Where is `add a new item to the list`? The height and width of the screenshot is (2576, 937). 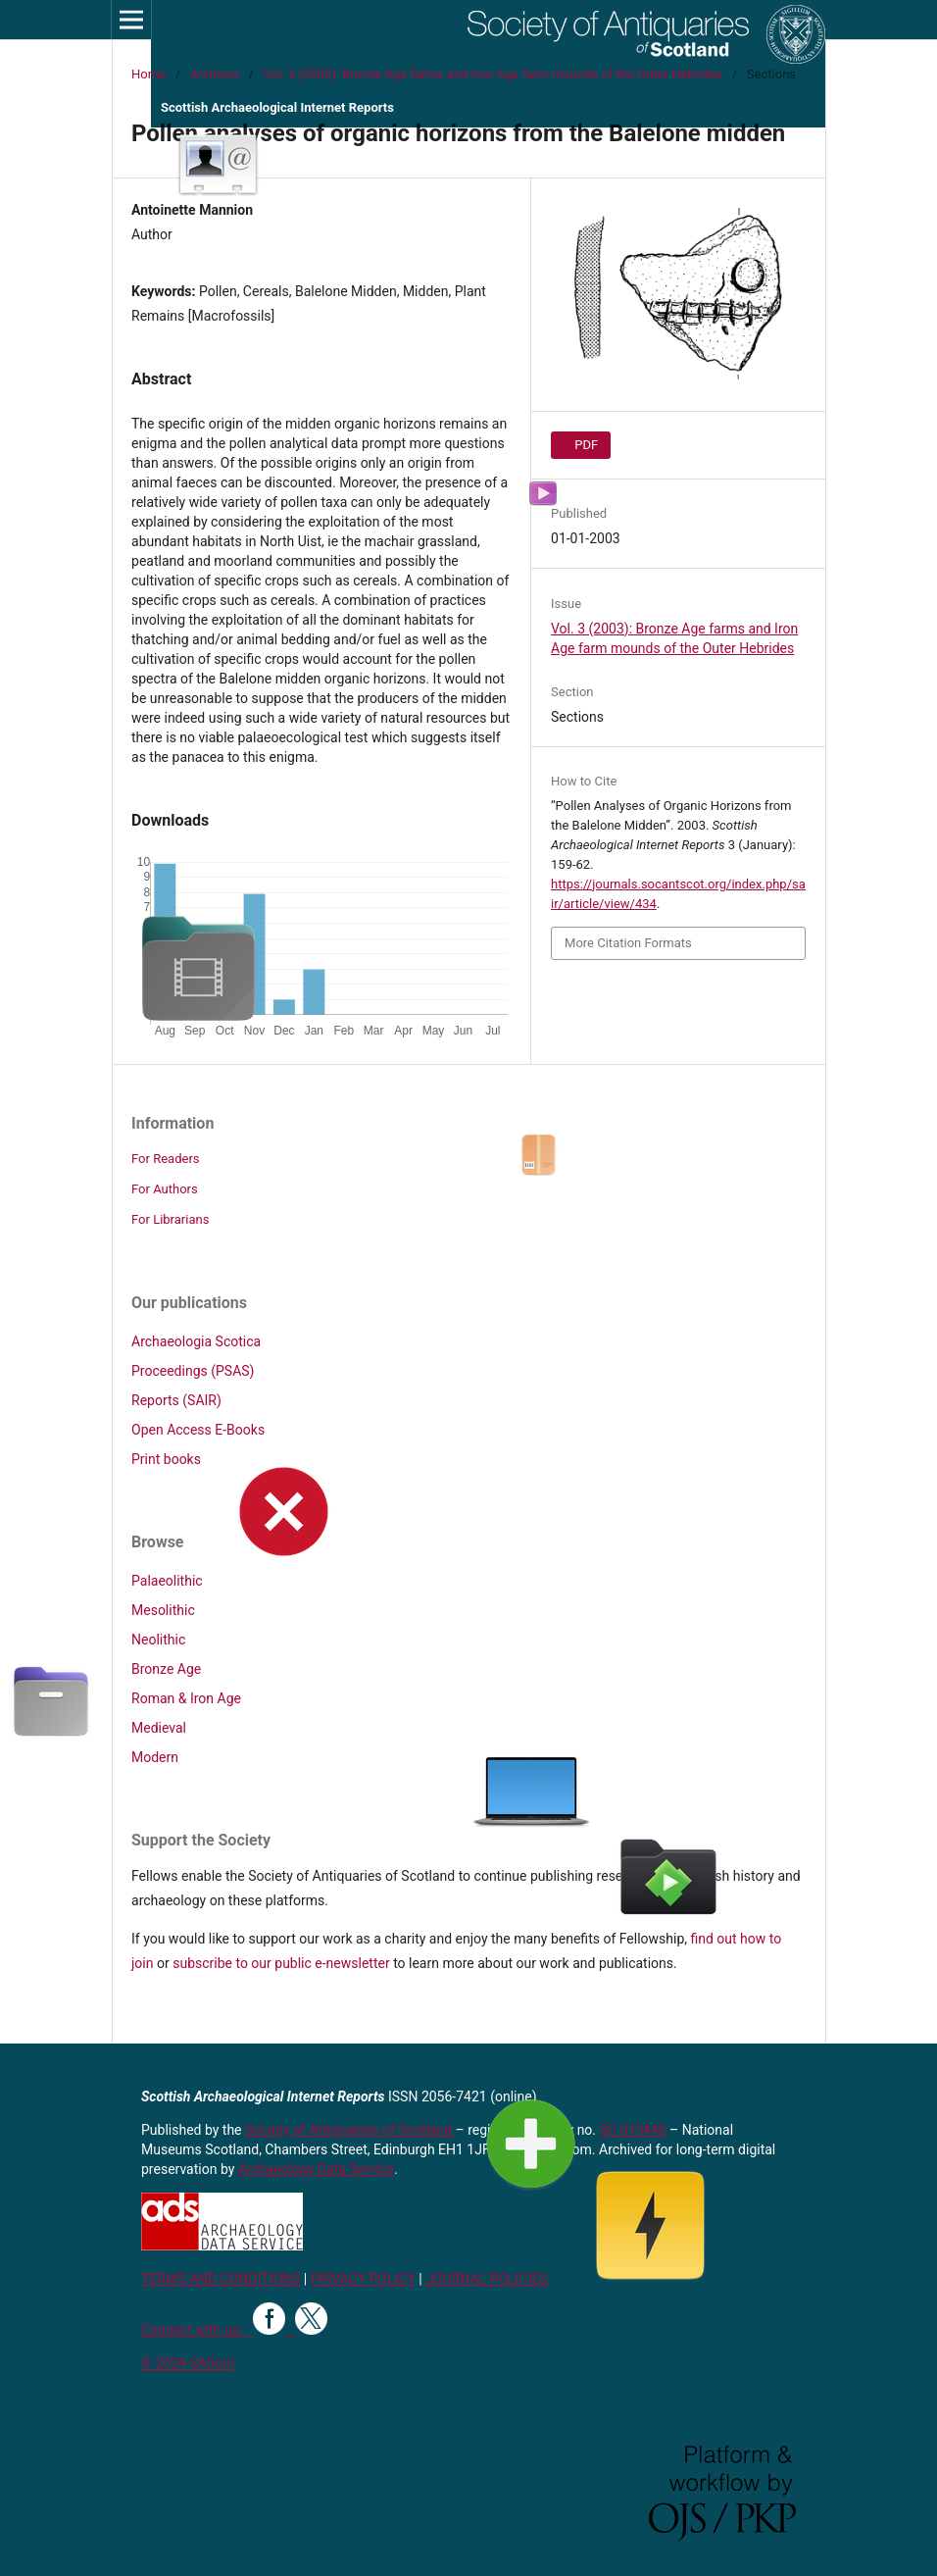
add a new item to the list is located at coordinates (530, 2145).